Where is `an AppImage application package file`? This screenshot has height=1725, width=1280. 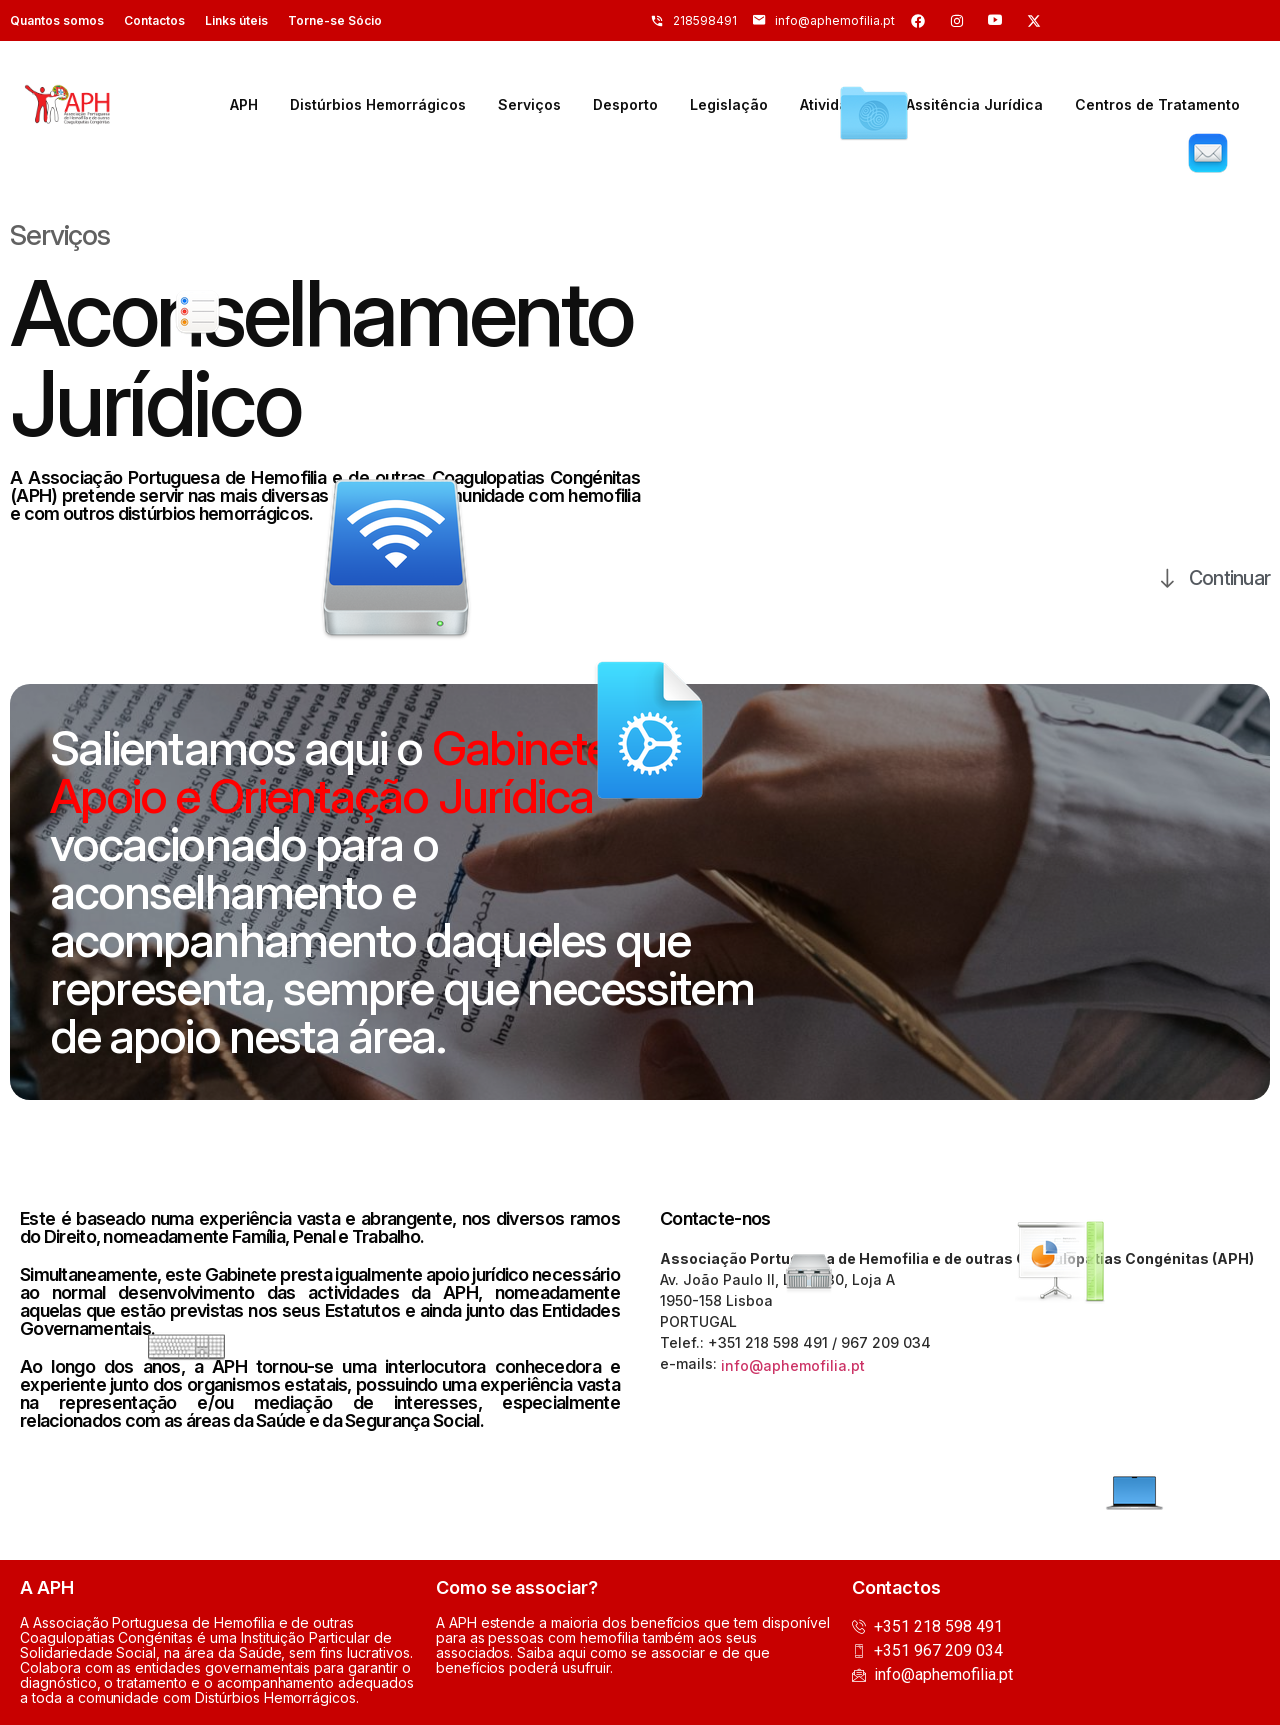
an AppImage application package file is located at coordinates (650, 730).